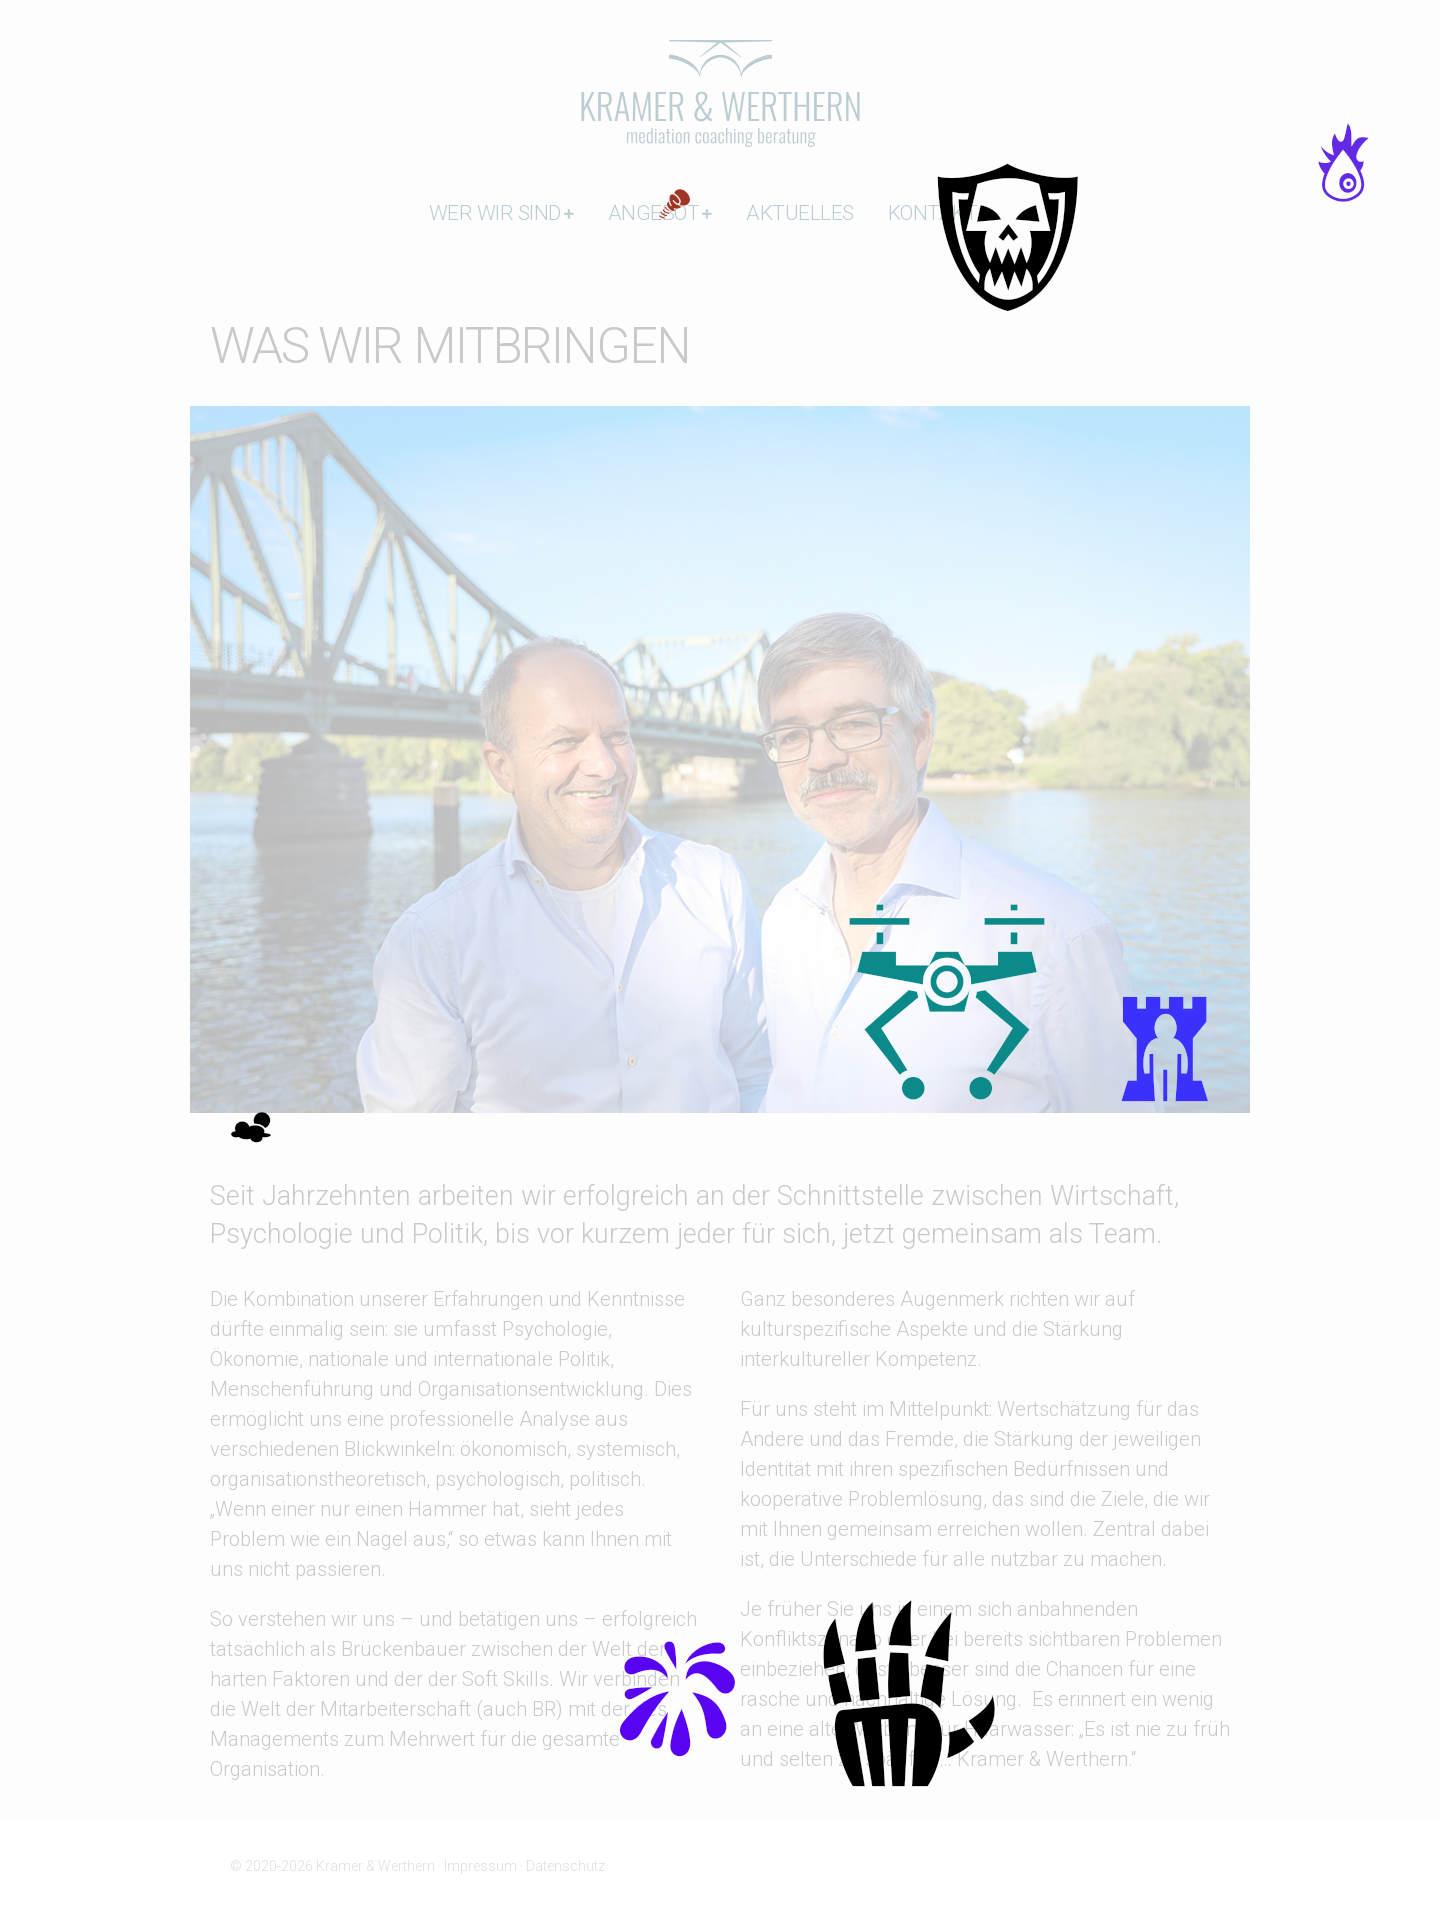 Image resolution: width=1440 pixels, height=1929 pixels. Describe the element at coordinates (674, 204) in the screenshot. I see `spring-loaded boxing glove or punch gag` at that location.